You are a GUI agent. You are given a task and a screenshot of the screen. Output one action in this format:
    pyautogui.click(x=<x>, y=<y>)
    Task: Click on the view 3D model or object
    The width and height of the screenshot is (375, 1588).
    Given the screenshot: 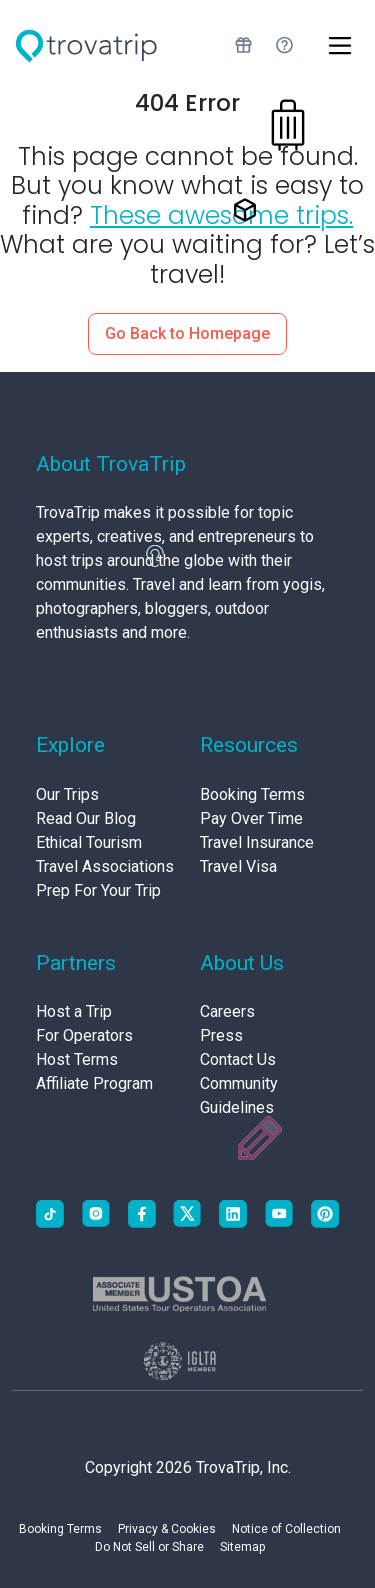 What is the action you would take?
    pyautogui.click(x=245, y=210)
    